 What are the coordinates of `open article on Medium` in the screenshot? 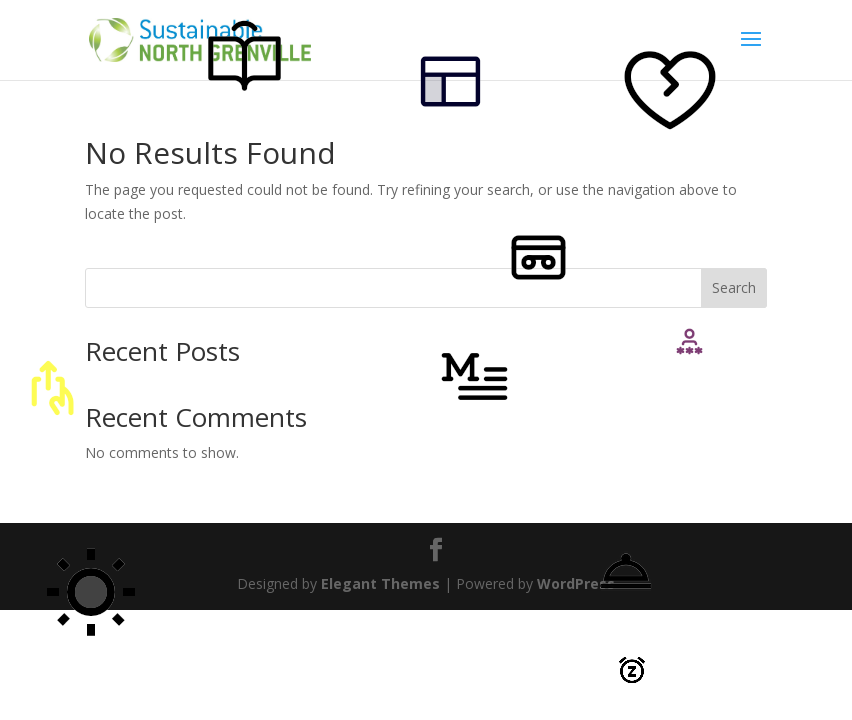 It's located at (474, 376).